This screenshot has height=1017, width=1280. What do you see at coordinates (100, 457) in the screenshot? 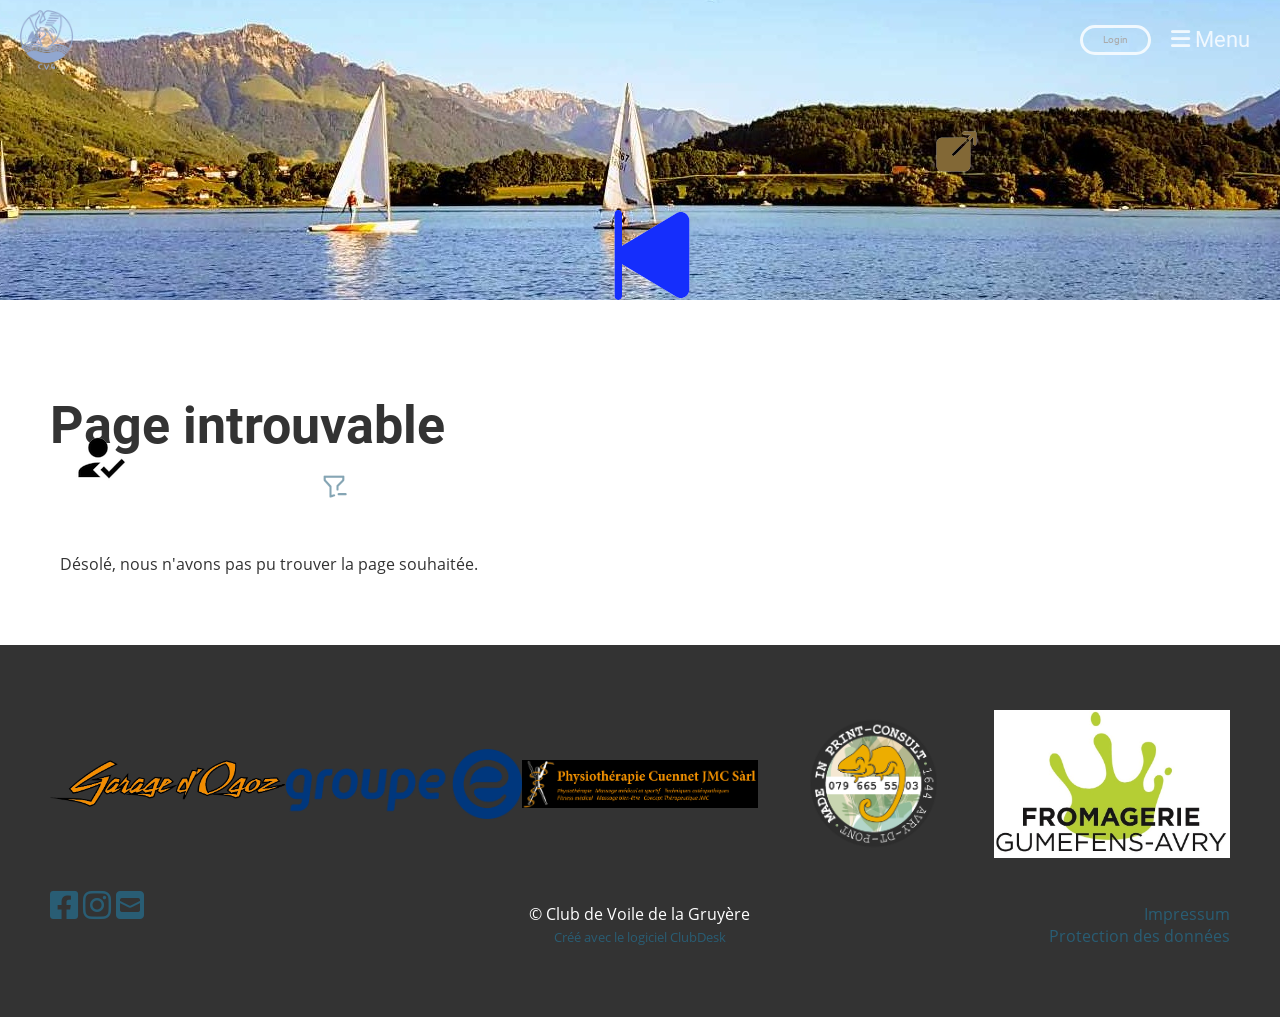
I see `verify or approve a user account` at bounding box center [100, 457].